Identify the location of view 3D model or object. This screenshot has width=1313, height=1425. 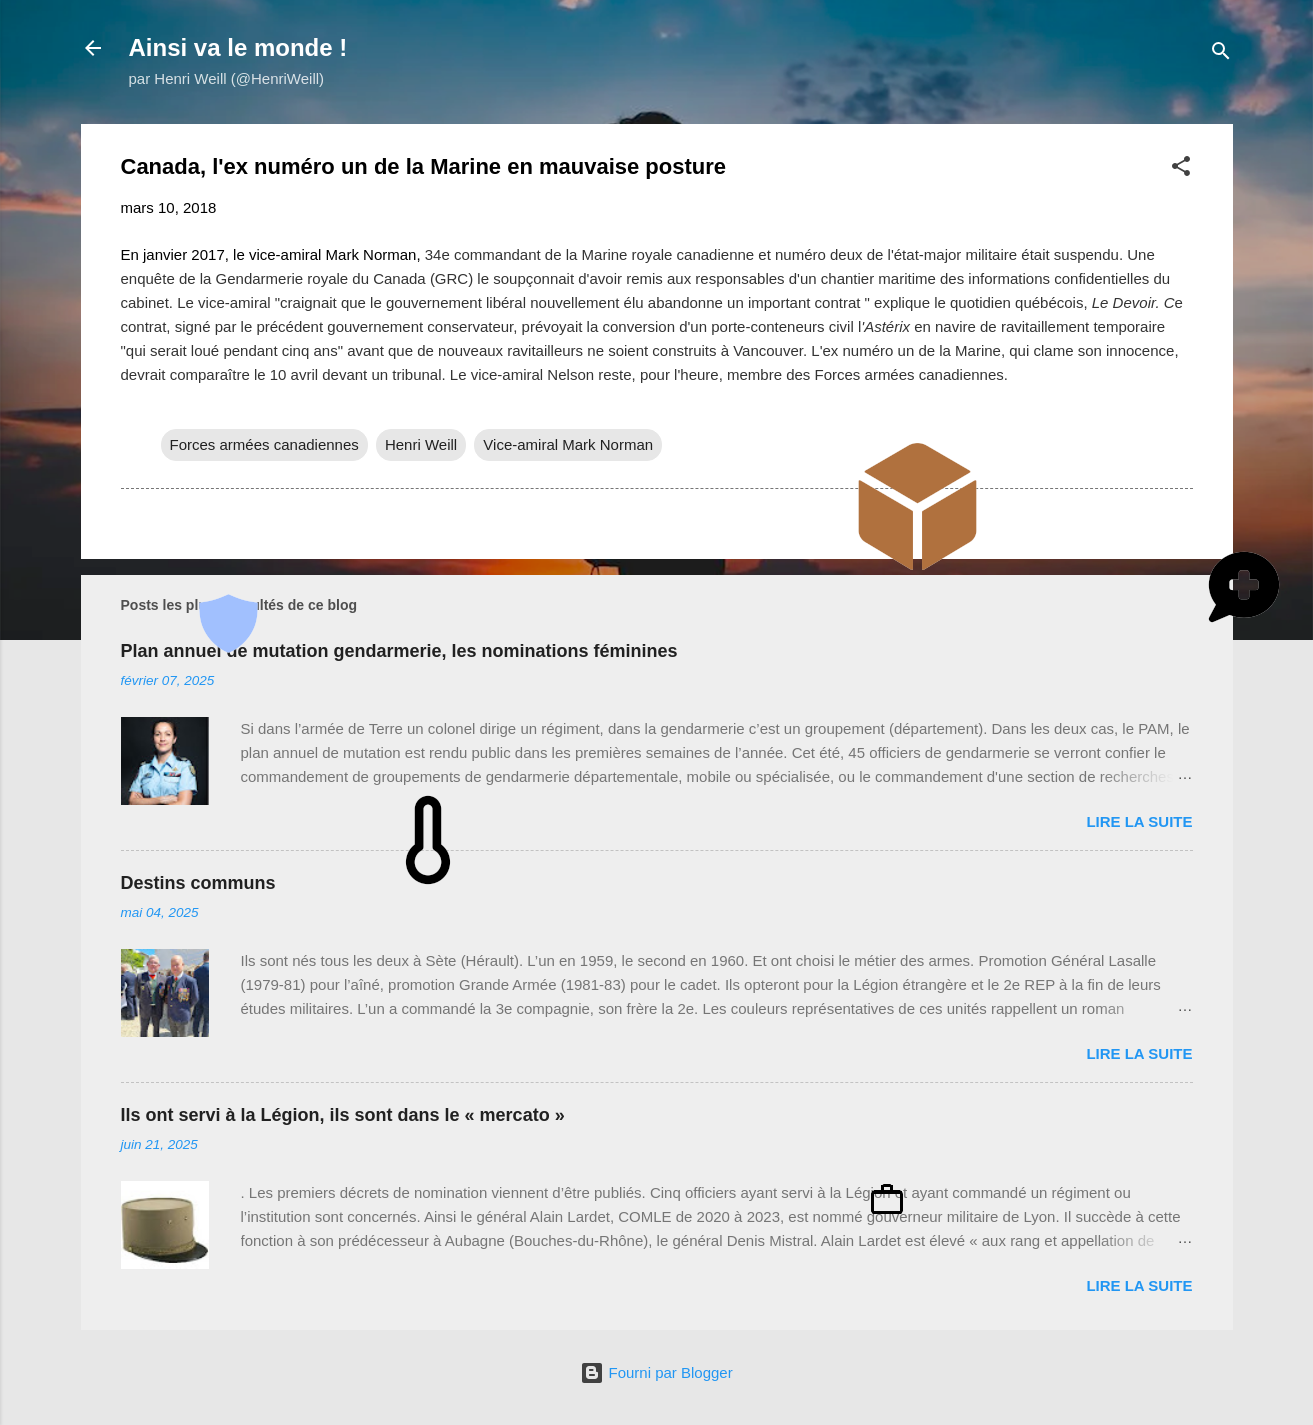
(917, 506).